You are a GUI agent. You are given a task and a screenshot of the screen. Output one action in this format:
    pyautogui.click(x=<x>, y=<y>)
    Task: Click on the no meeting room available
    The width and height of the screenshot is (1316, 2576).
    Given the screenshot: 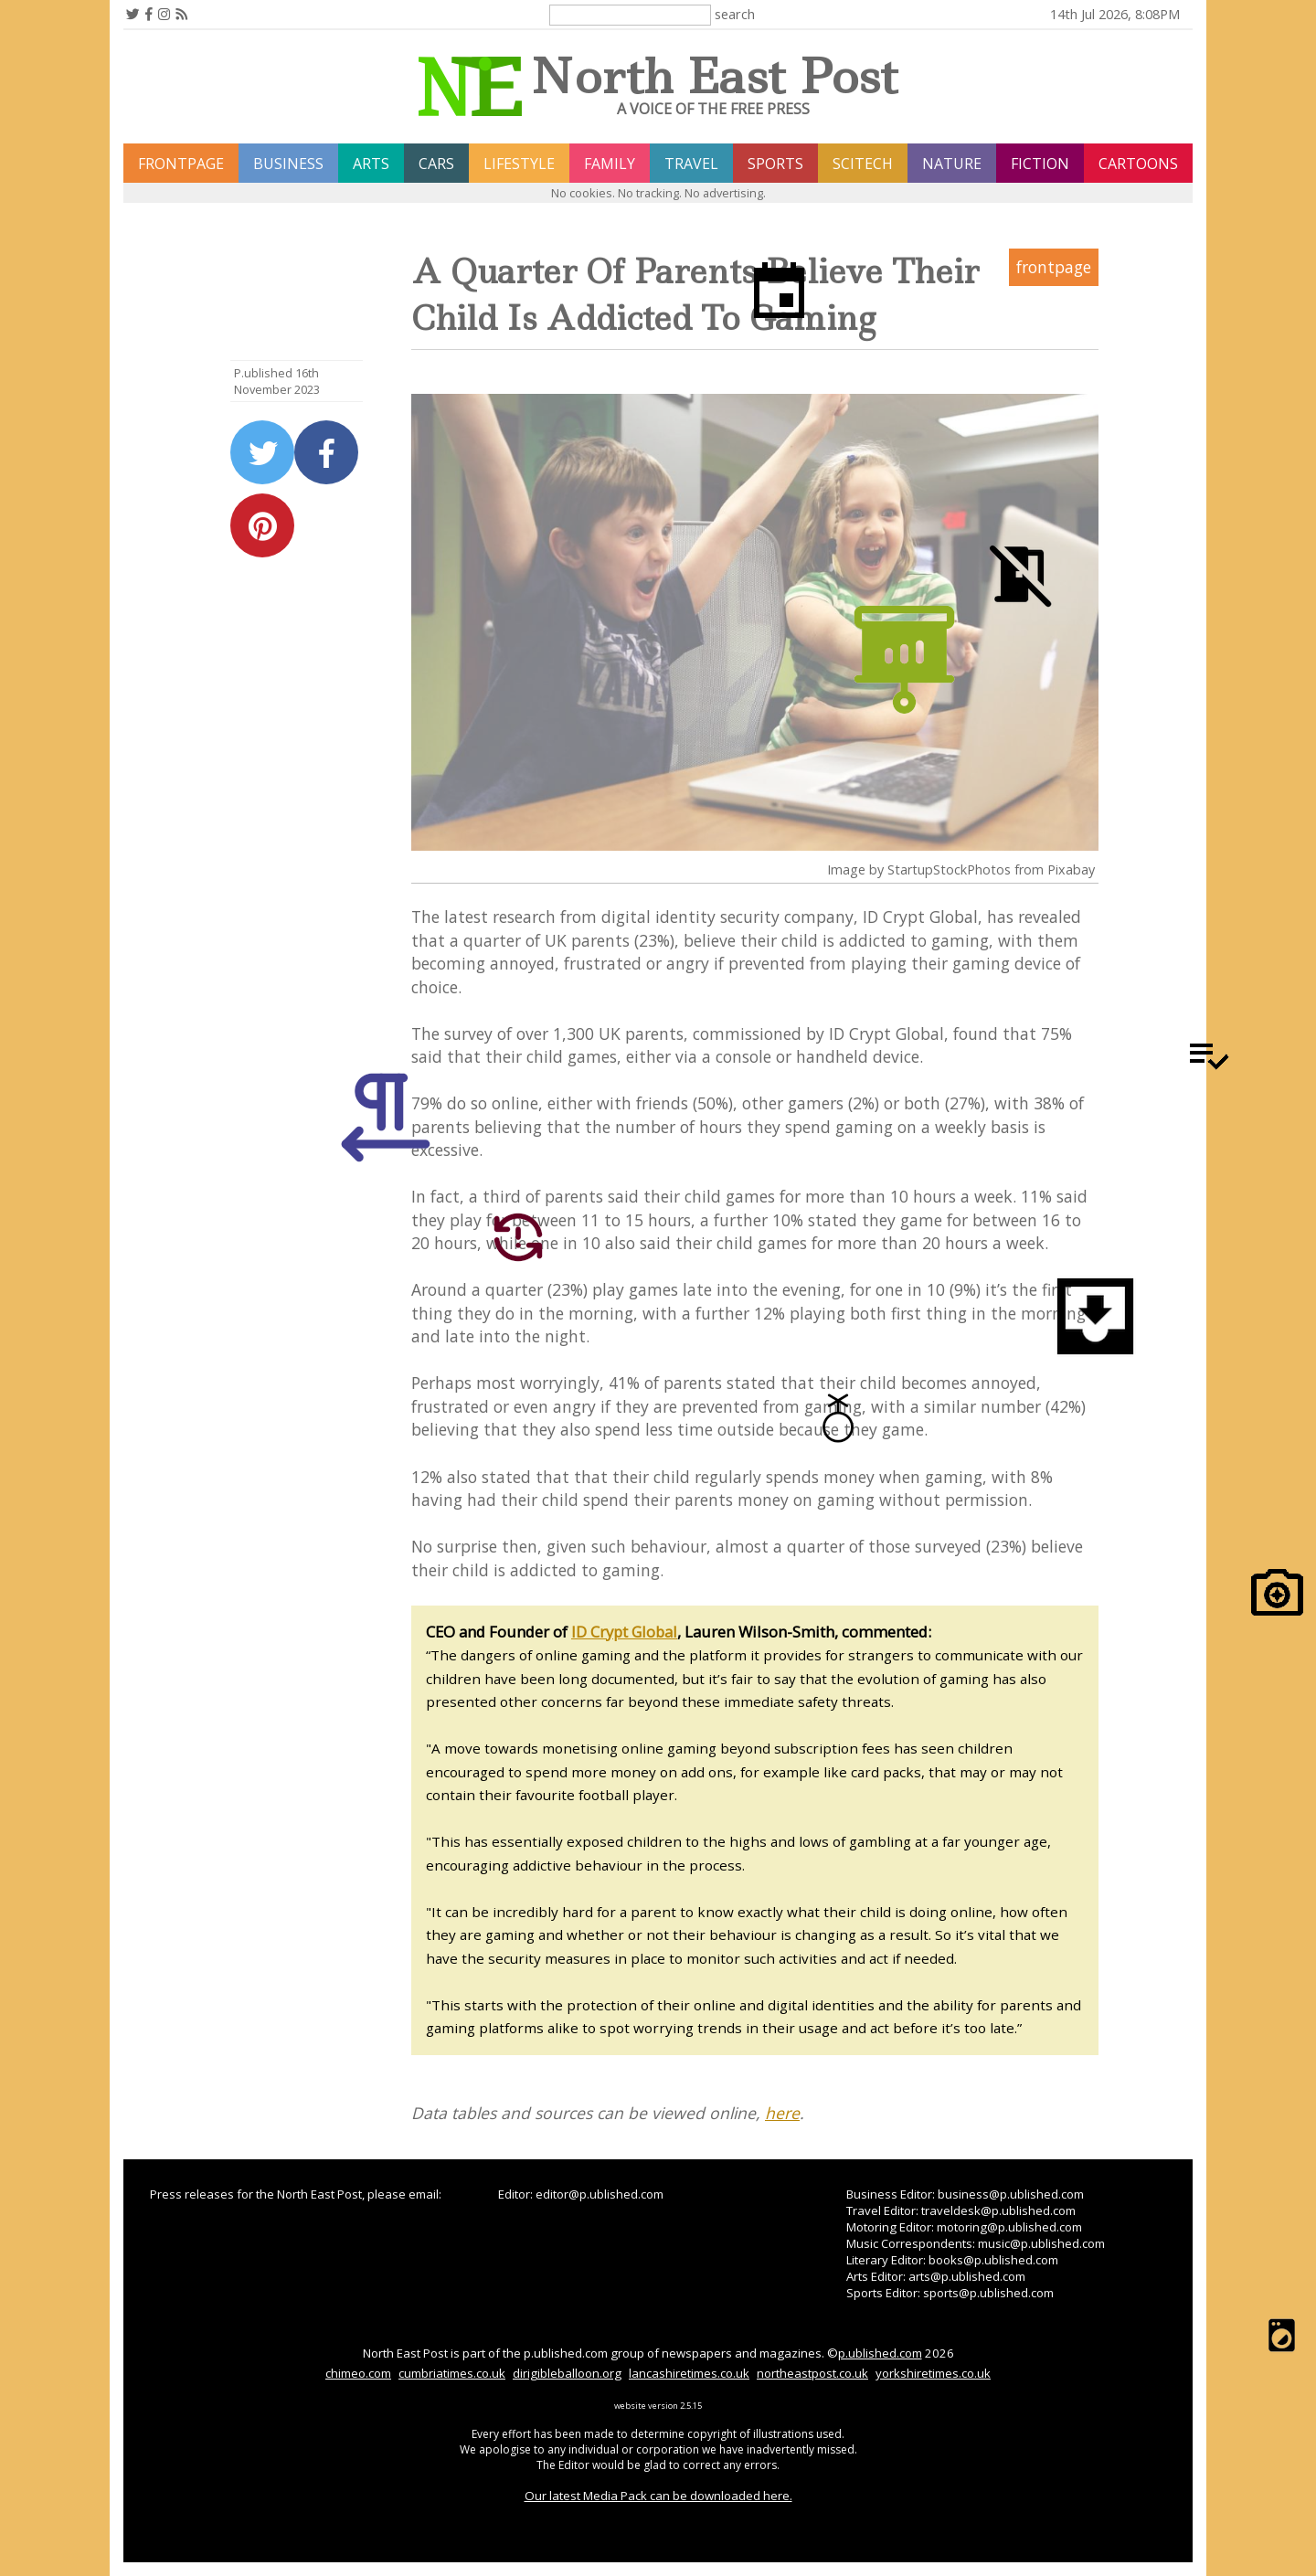 What is the action you would take?
    pyautogui.click(x=1022, y=574)
    